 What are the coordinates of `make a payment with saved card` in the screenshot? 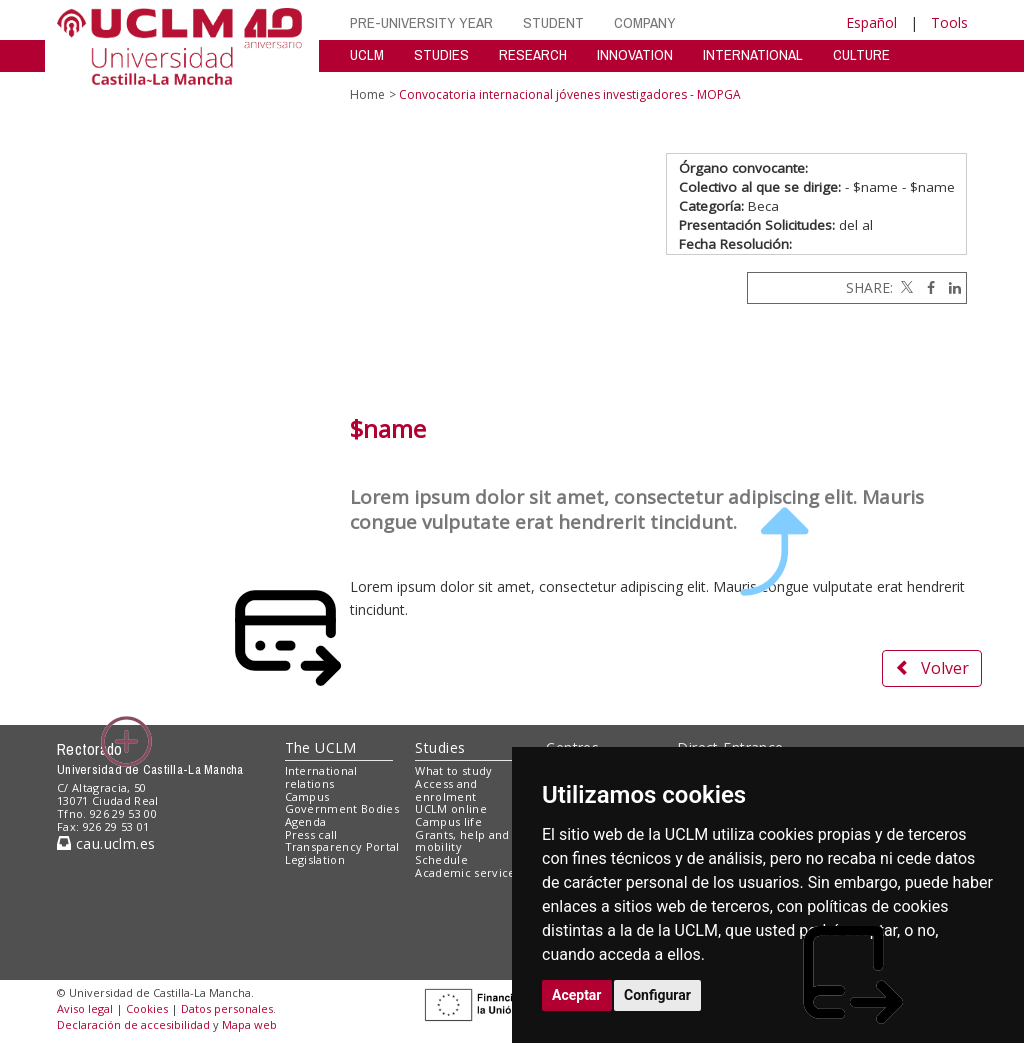 It's located at (285, 630).